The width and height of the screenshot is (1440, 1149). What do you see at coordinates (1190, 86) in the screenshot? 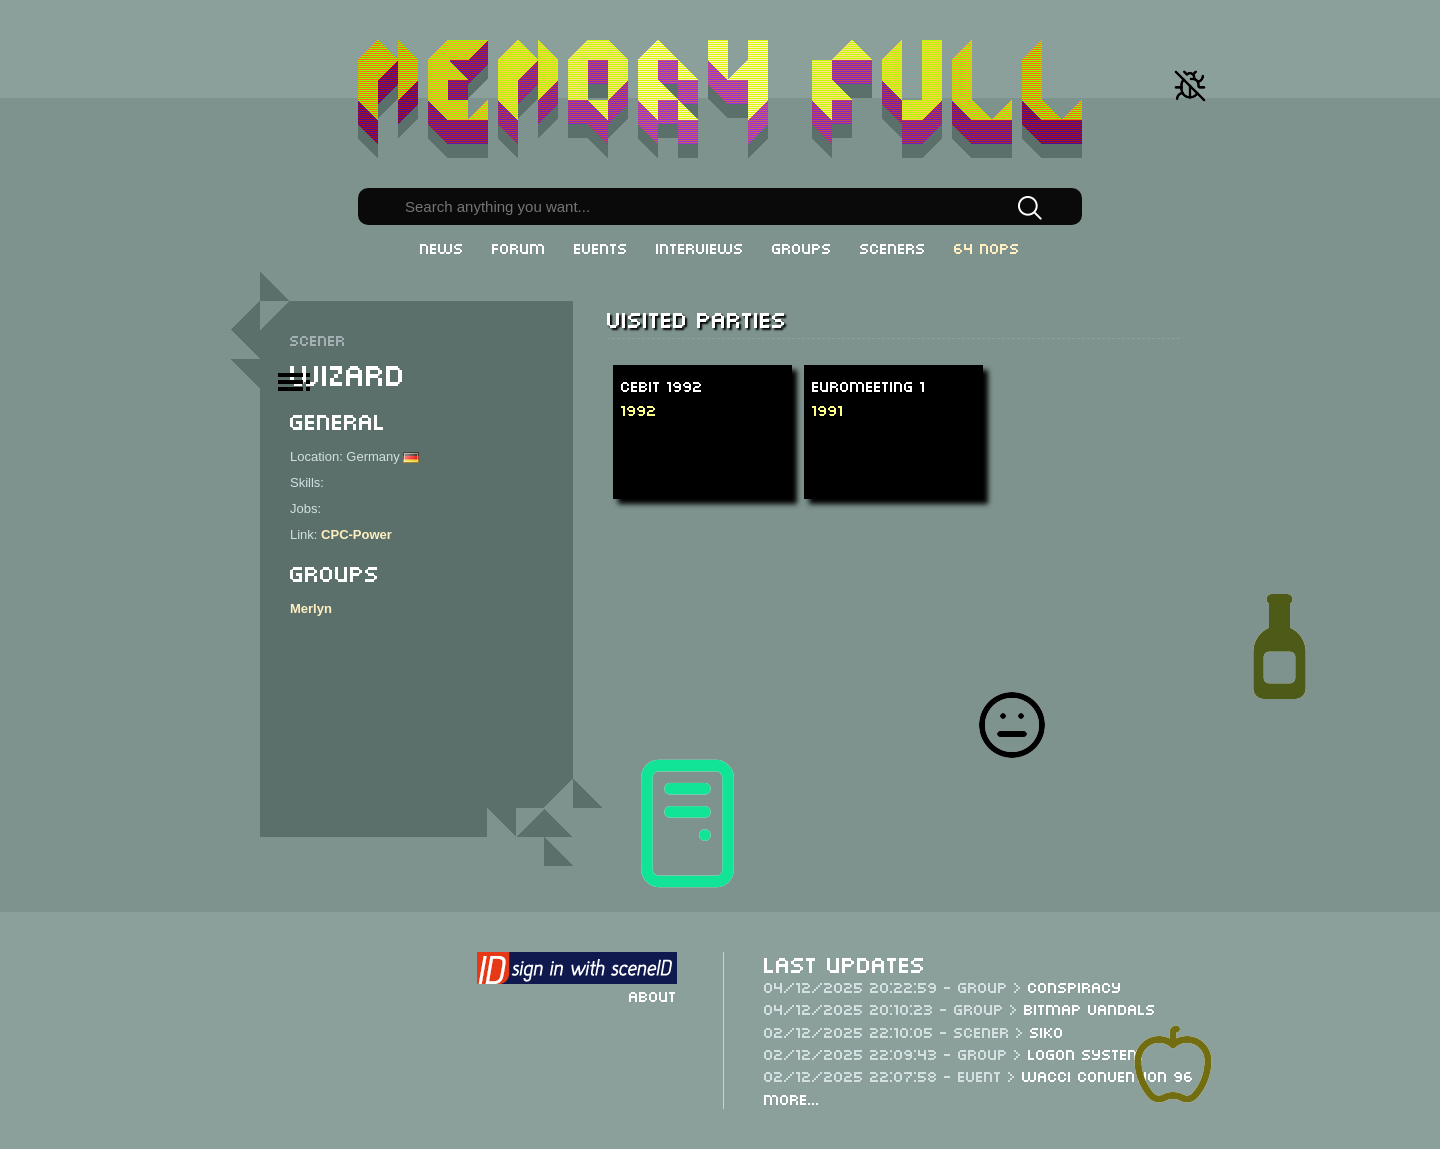
I see `disable bug tracking or error reporting` at bounding box center [1190, 86].